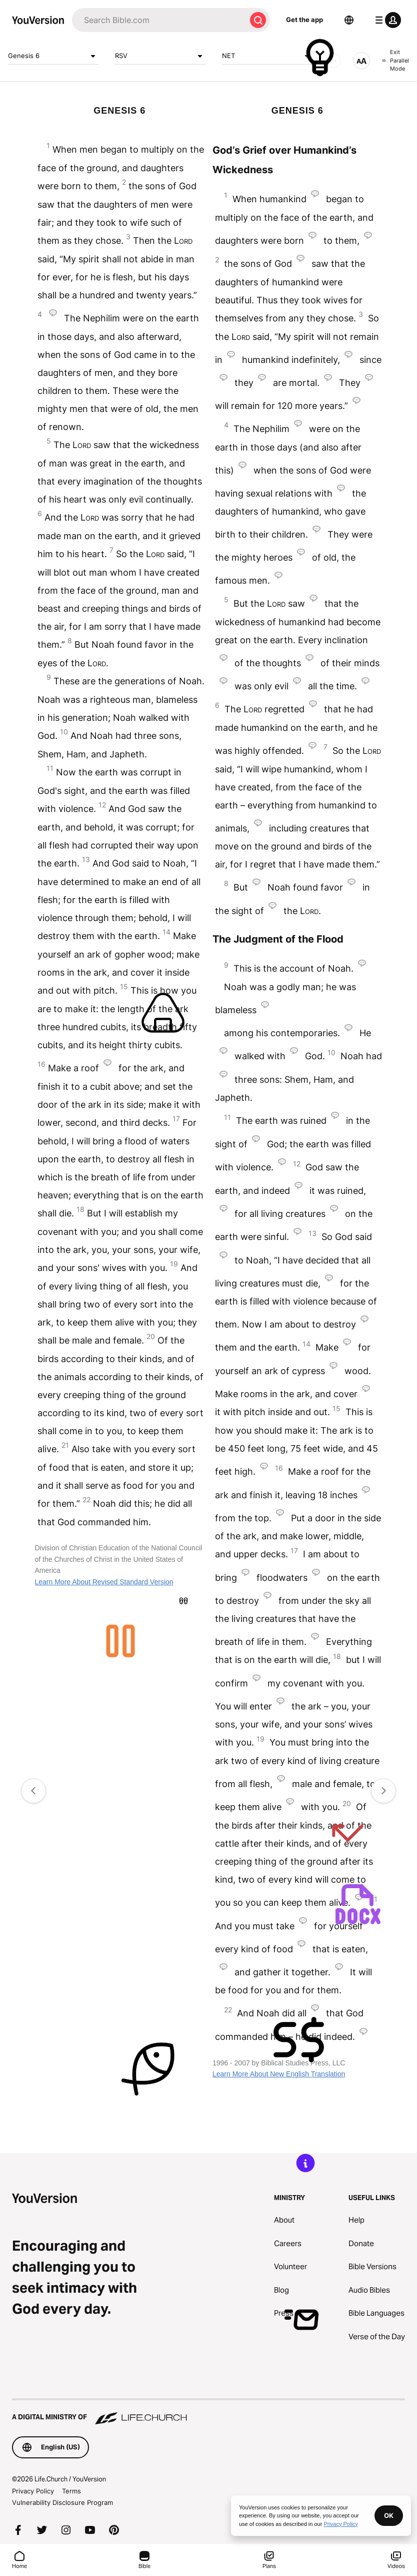  What do you see at coordinates (302, 2320) in the screenshot?
I see `send message quickly` at bounding box center [302, 2320].